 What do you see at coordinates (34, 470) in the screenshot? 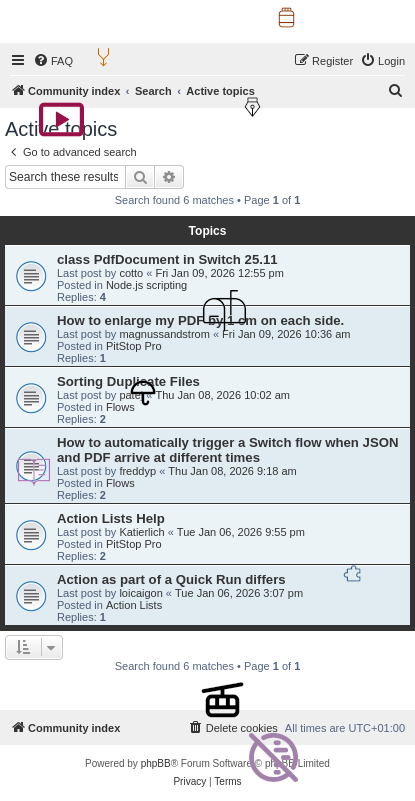
I see `open reading mode or e-reader` at bounding box center [34, 470].